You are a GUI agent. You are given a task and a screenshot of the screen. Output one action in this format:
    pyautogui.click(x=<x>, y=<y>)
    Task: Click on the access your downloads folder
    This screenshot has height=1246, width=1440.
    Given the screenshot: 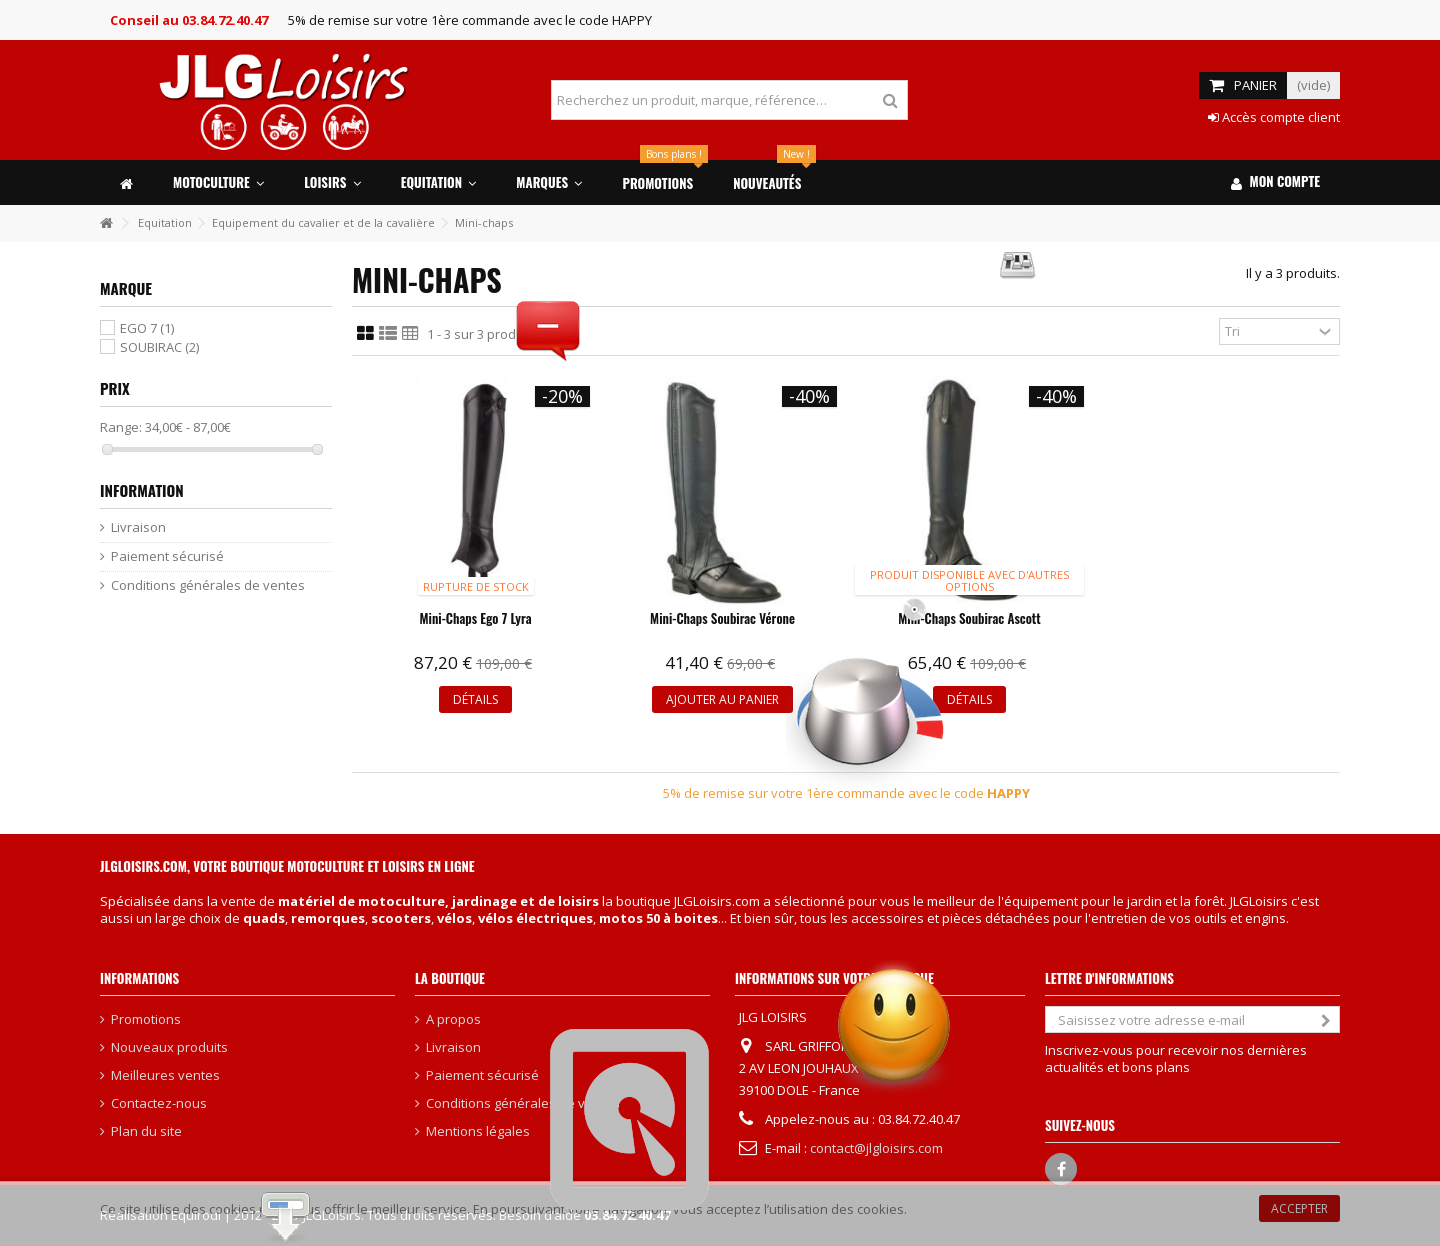 What is the action you would take?
    pyautogui.click(x=285, y=1216)
    